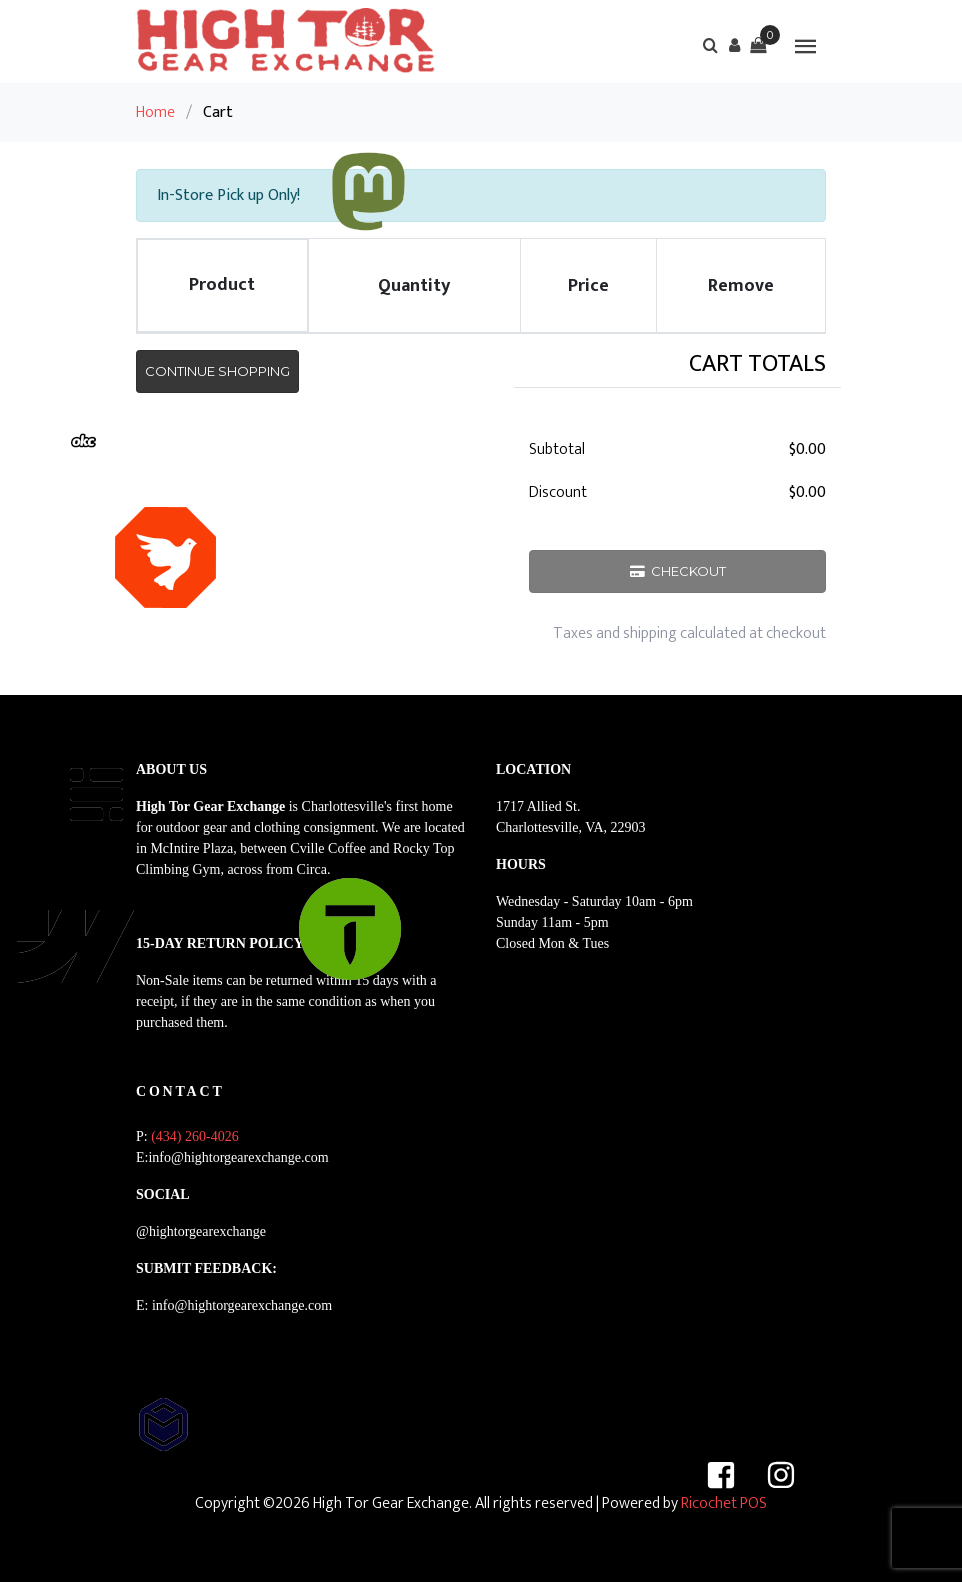 This screenshot has height=1582, width=962. I want to click on open AdAway ad-blocking app, so click(165, 557).